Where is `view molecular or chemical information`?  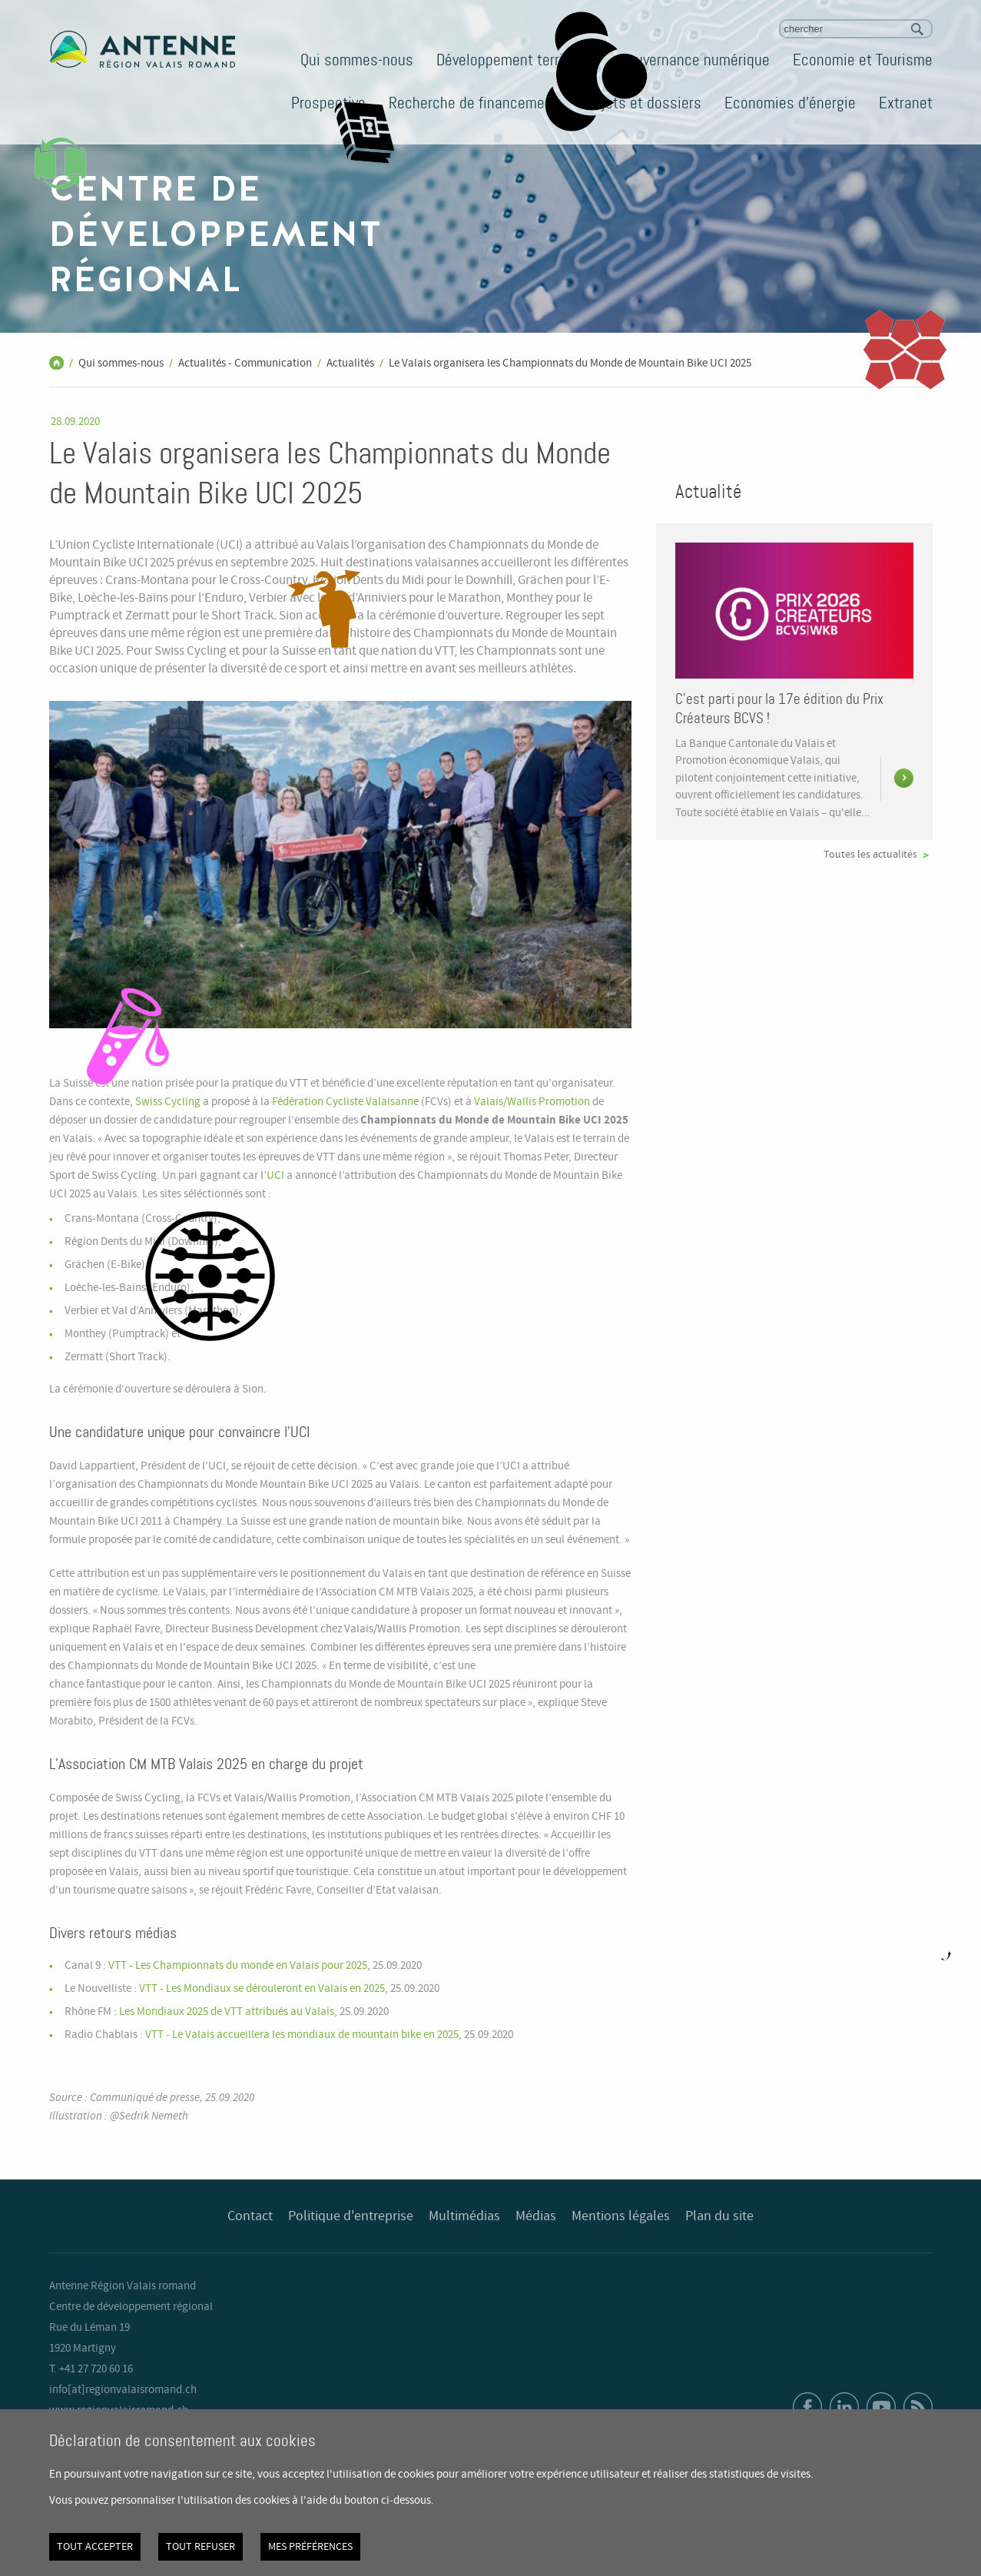 view molecular or chemical information is located at coordinates (596, 71).